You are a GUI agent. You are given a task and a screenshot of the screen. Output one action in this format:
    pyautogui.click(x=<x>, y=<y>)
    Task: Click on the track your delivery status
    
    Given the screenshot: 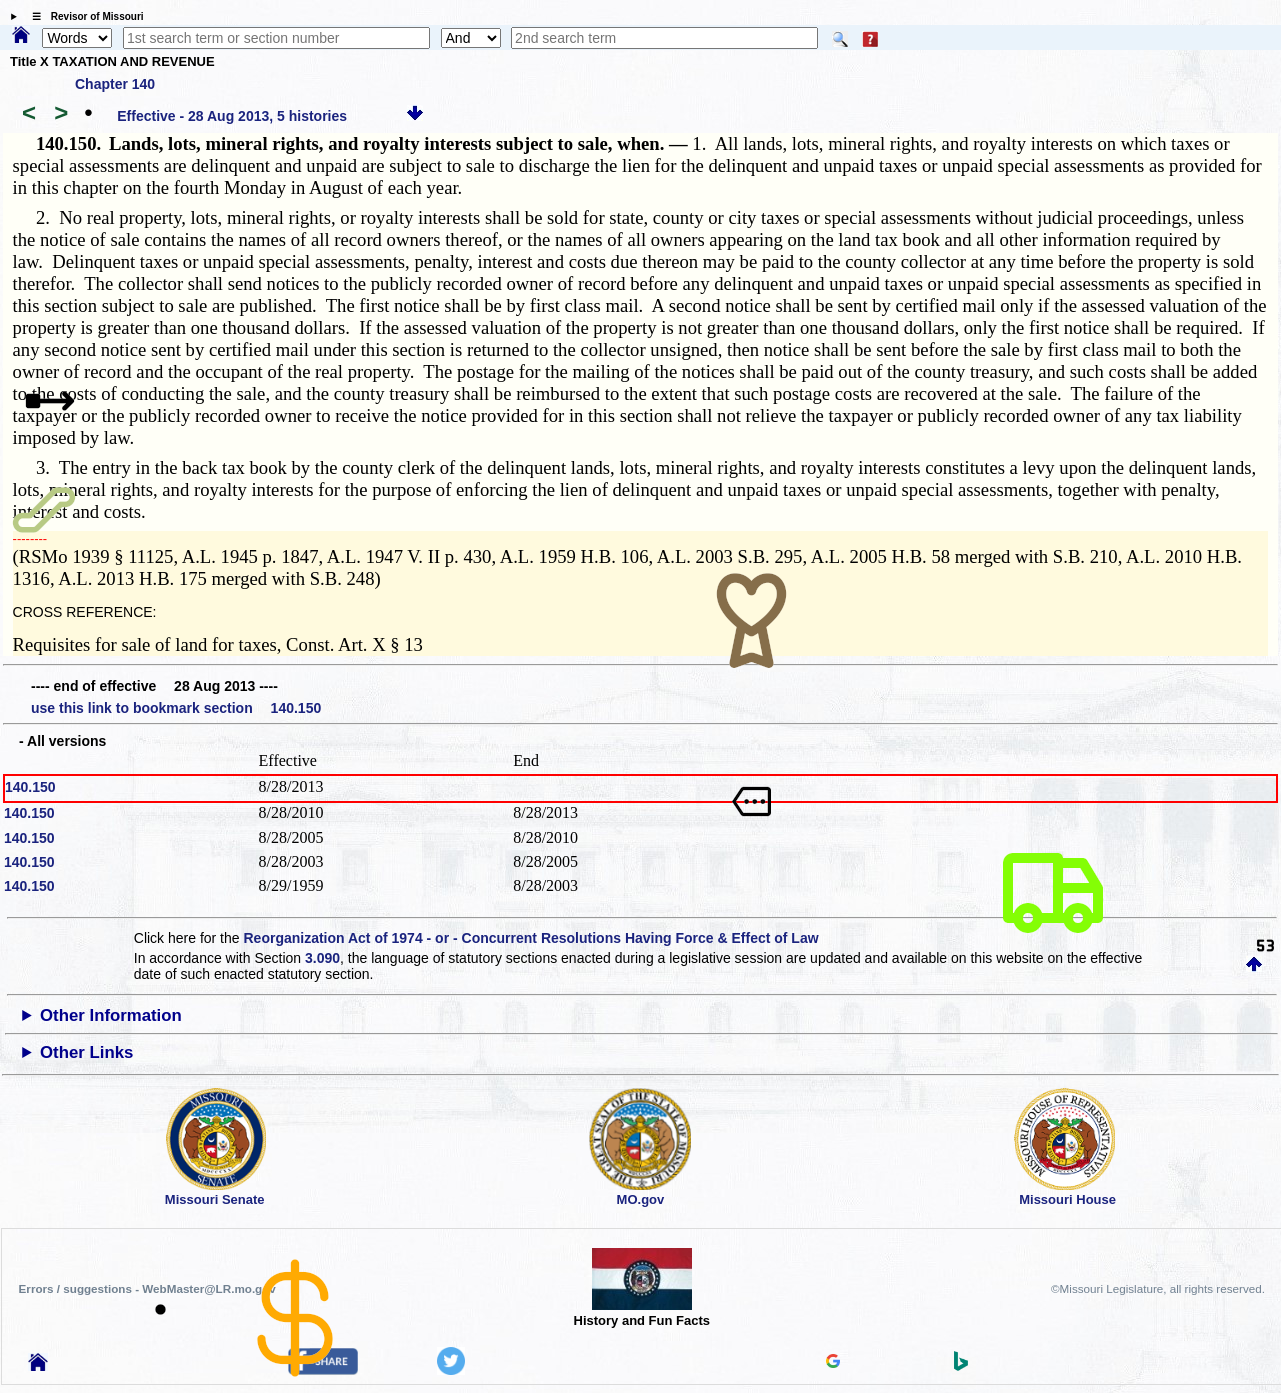 What is the action you would take?
    pyautogui.click(x=1053, y=893)
    